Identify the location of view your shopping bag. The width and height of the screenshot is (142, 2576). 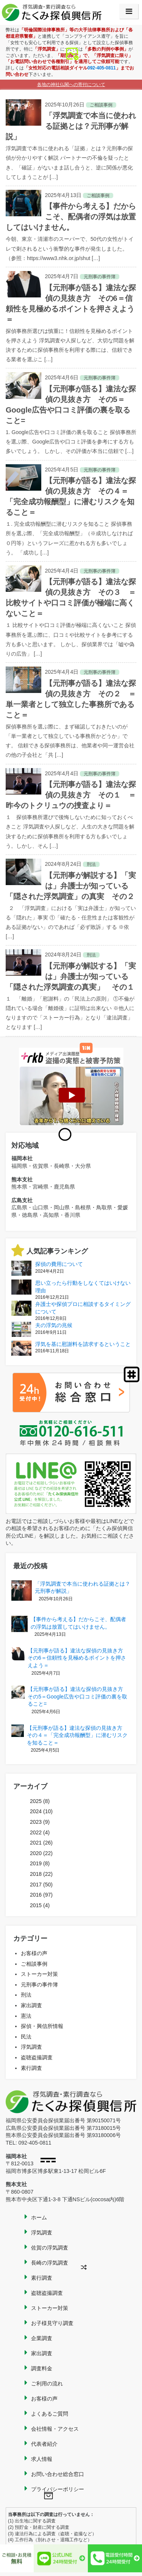
(48, 2496).